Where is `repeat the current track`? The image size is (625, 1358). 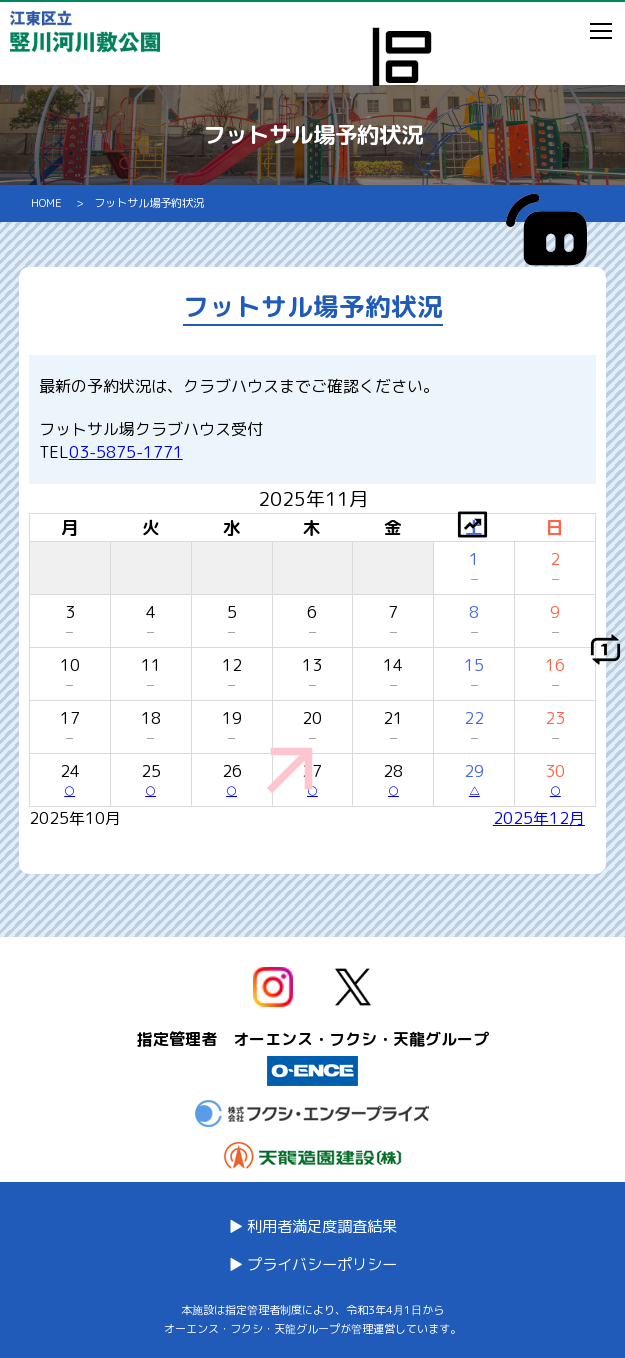 repeat the current track is located at coordinates (605, 649).